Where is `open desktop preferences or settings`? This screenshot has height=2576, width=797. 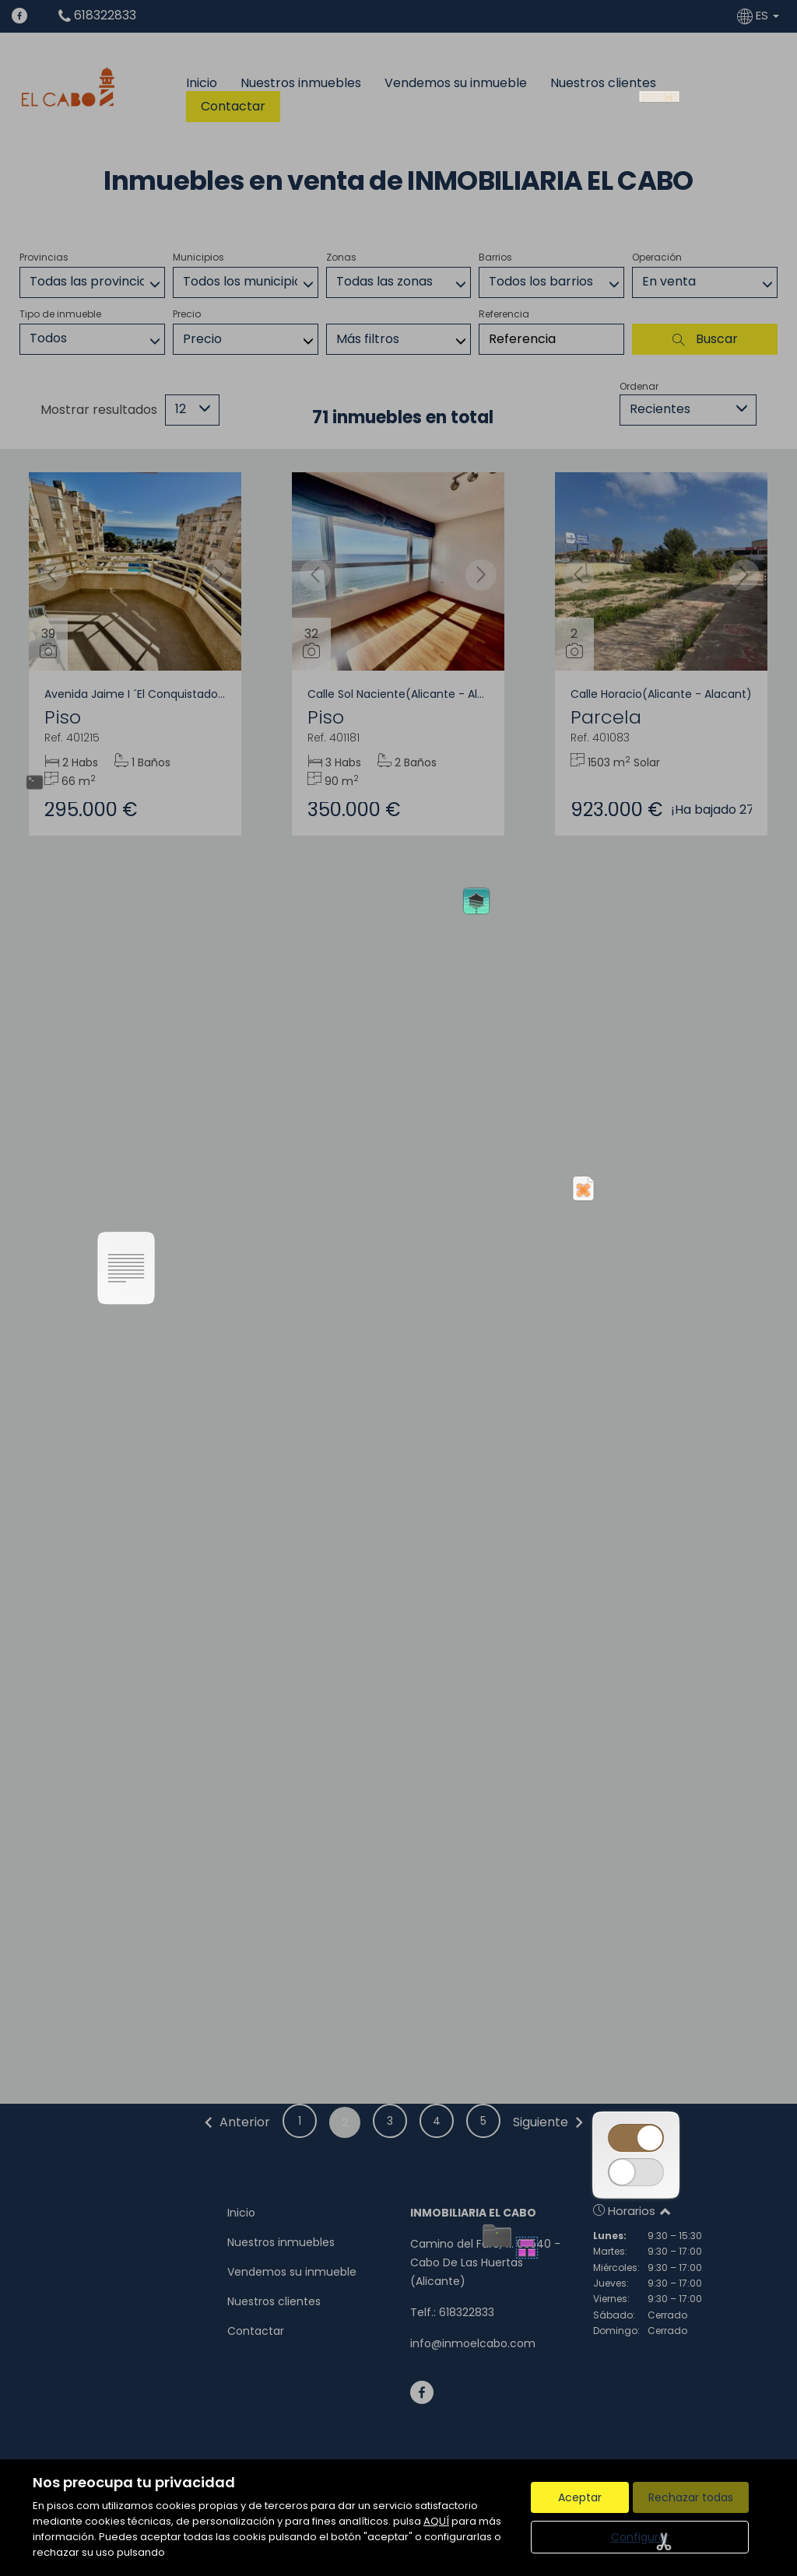 open desktop preferences or settings is located at coordinates (636, 2155).